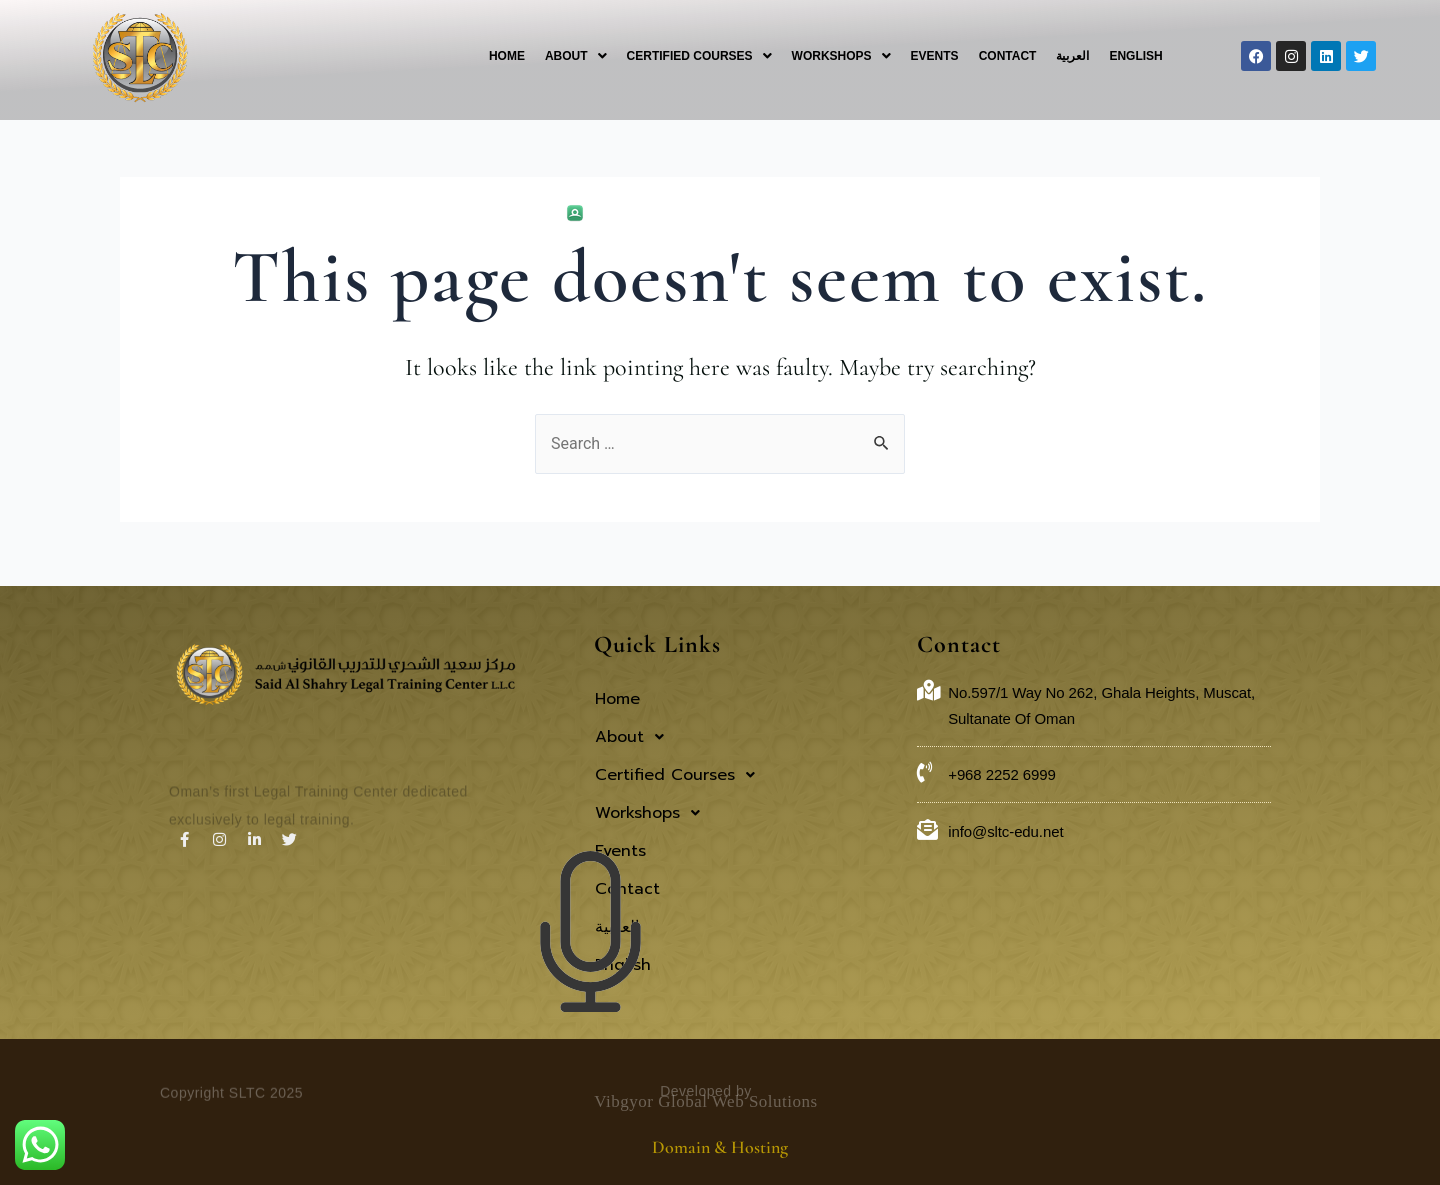 The image size is (1440, 1185). What do you see at coordinates (575, 213) in the screenshot?
I see `open renderdoc graphics debugging application` at bounding box center [575, 213].